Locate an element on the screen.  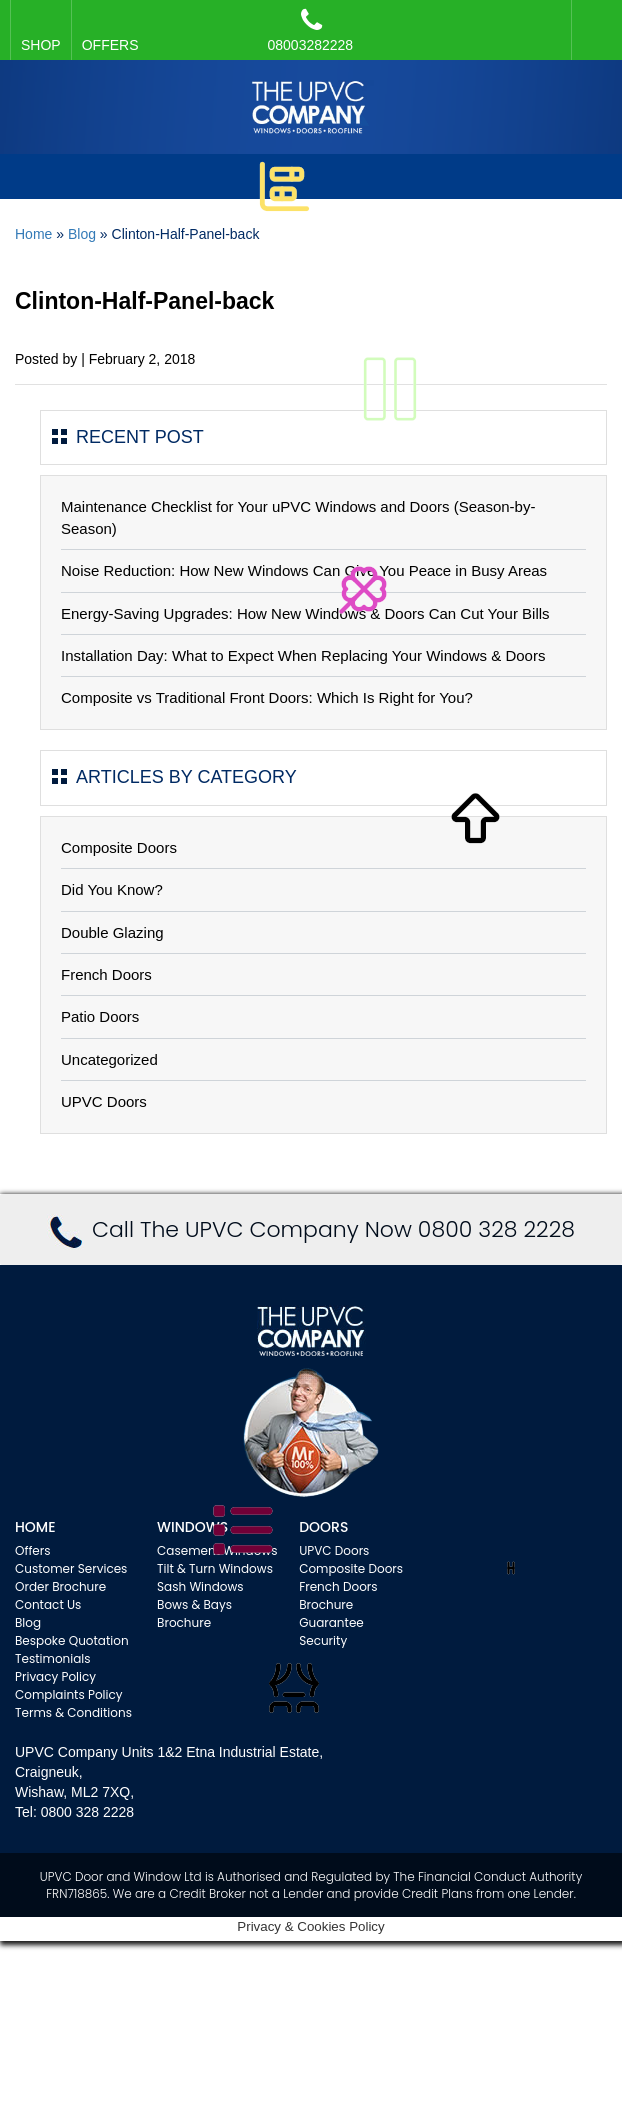
view items in list format is located at coordinates (242, 1530).